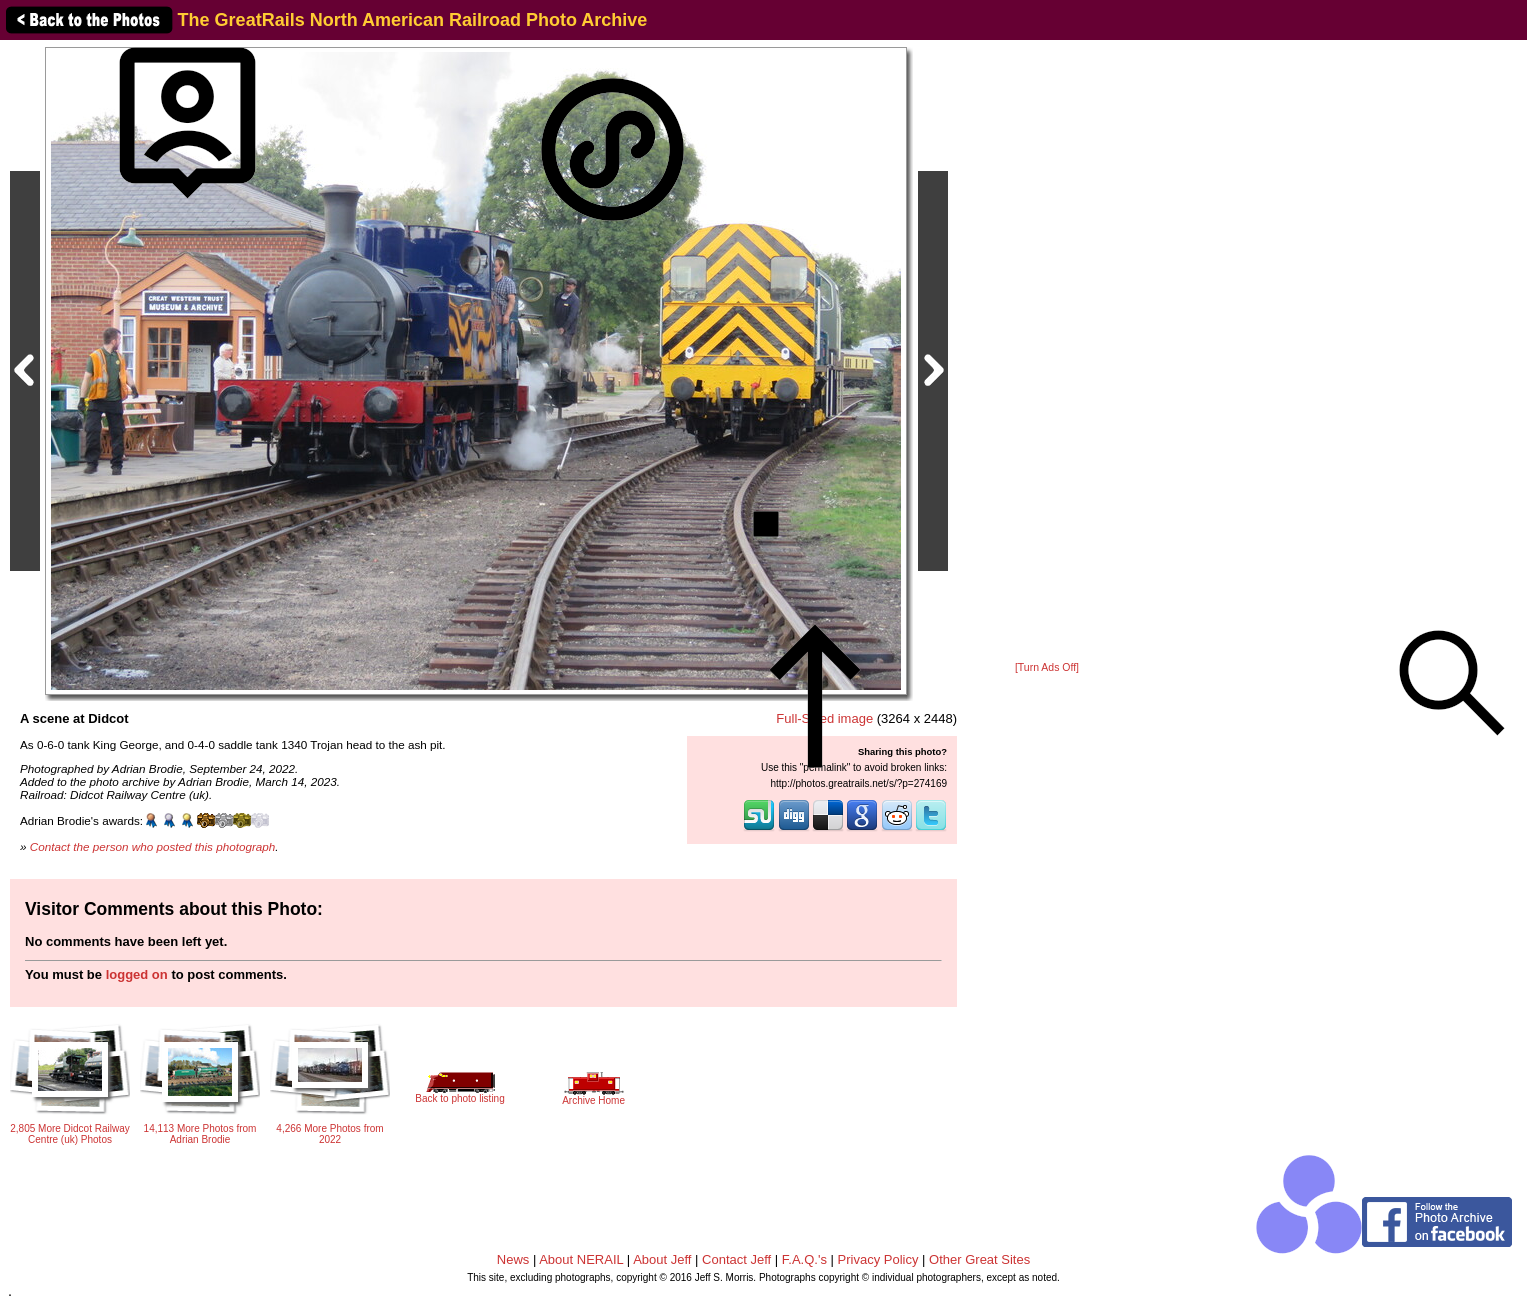 The height and width of the screenshot is (1299, 1527). What do you see at coordinates (1452, 683) in the screenshot?
I see `sistrix SEO tool logo` at bounding box center [1452, 683].